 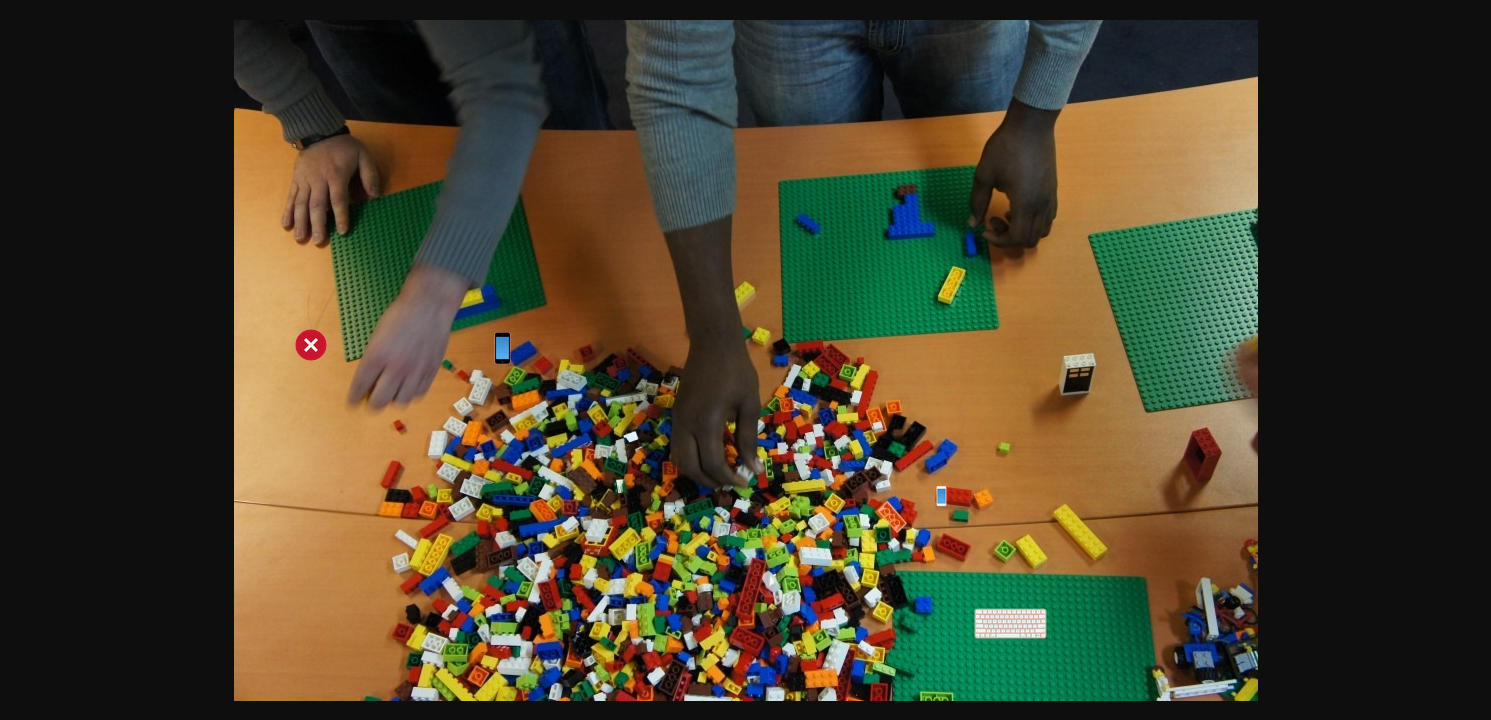 What do you see at coordinates (502, 348) in the screenshot?
I see `manage connected iPhone 5c device` at bounding box center [502, 348].